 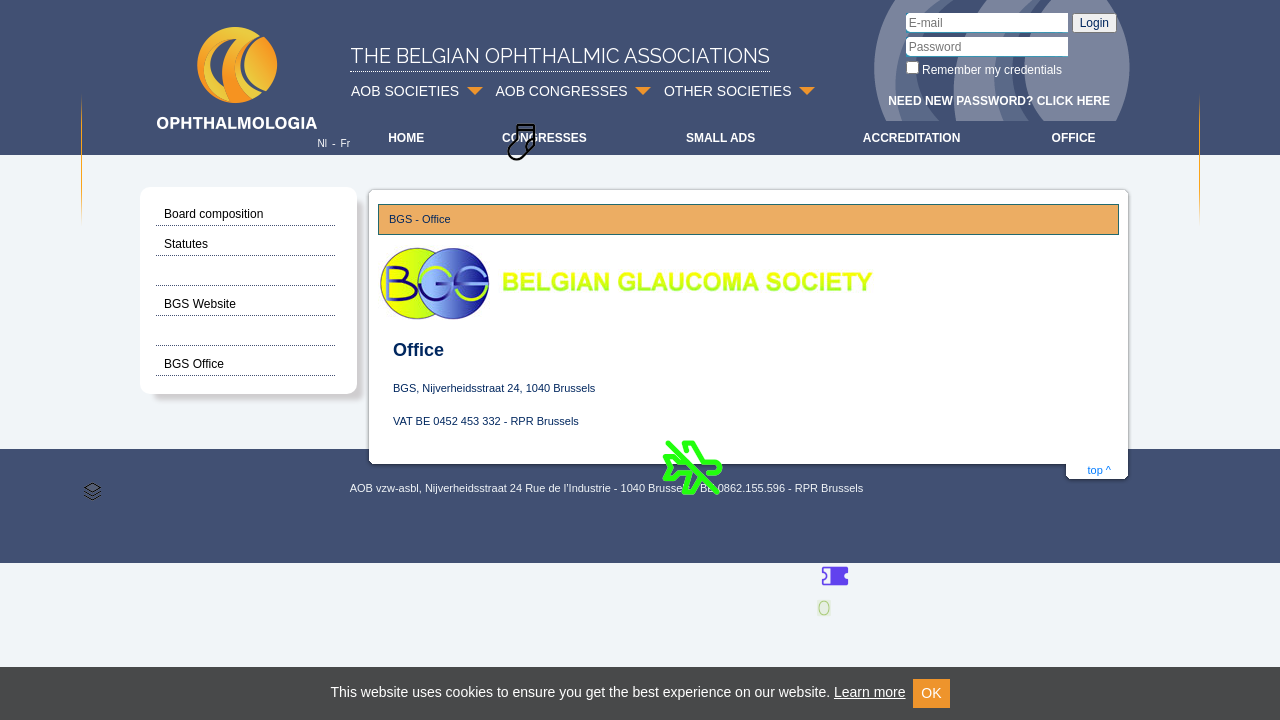 I want to click on view layers or stacked content, so click(x=92, y=491).